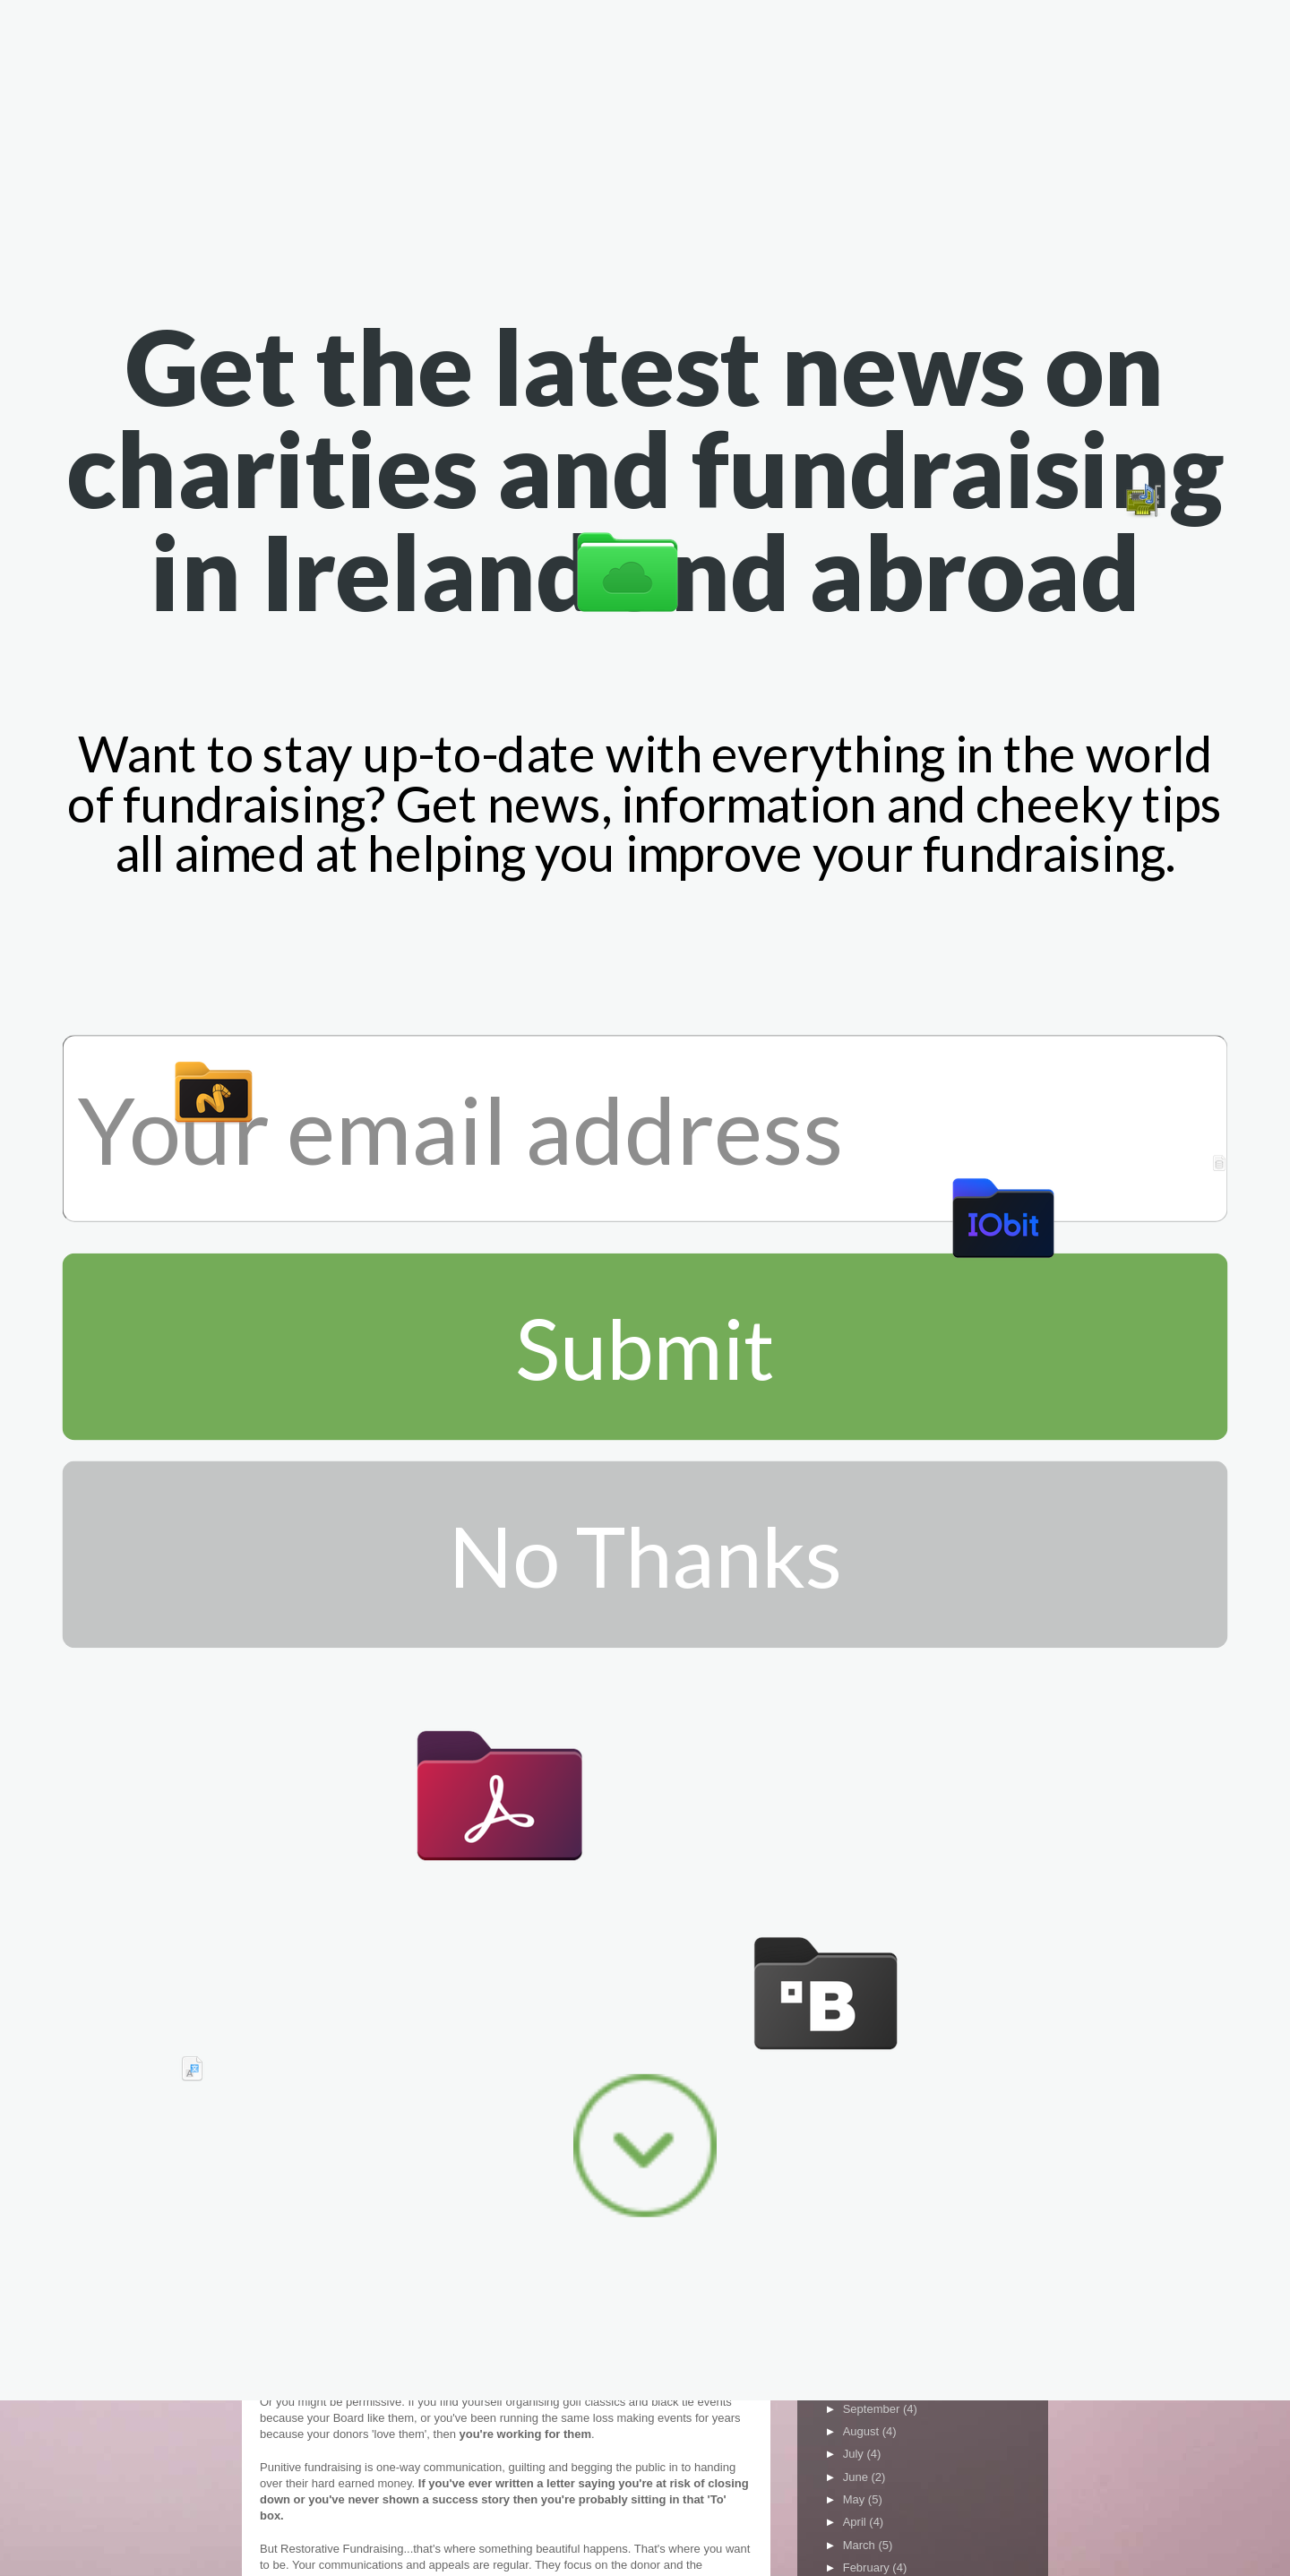 This screenshot has height=2576, width=1290. Describe the element at coordinates (627, 572) in the screenshot. I see `access cloud-synced files and folders` at that location.